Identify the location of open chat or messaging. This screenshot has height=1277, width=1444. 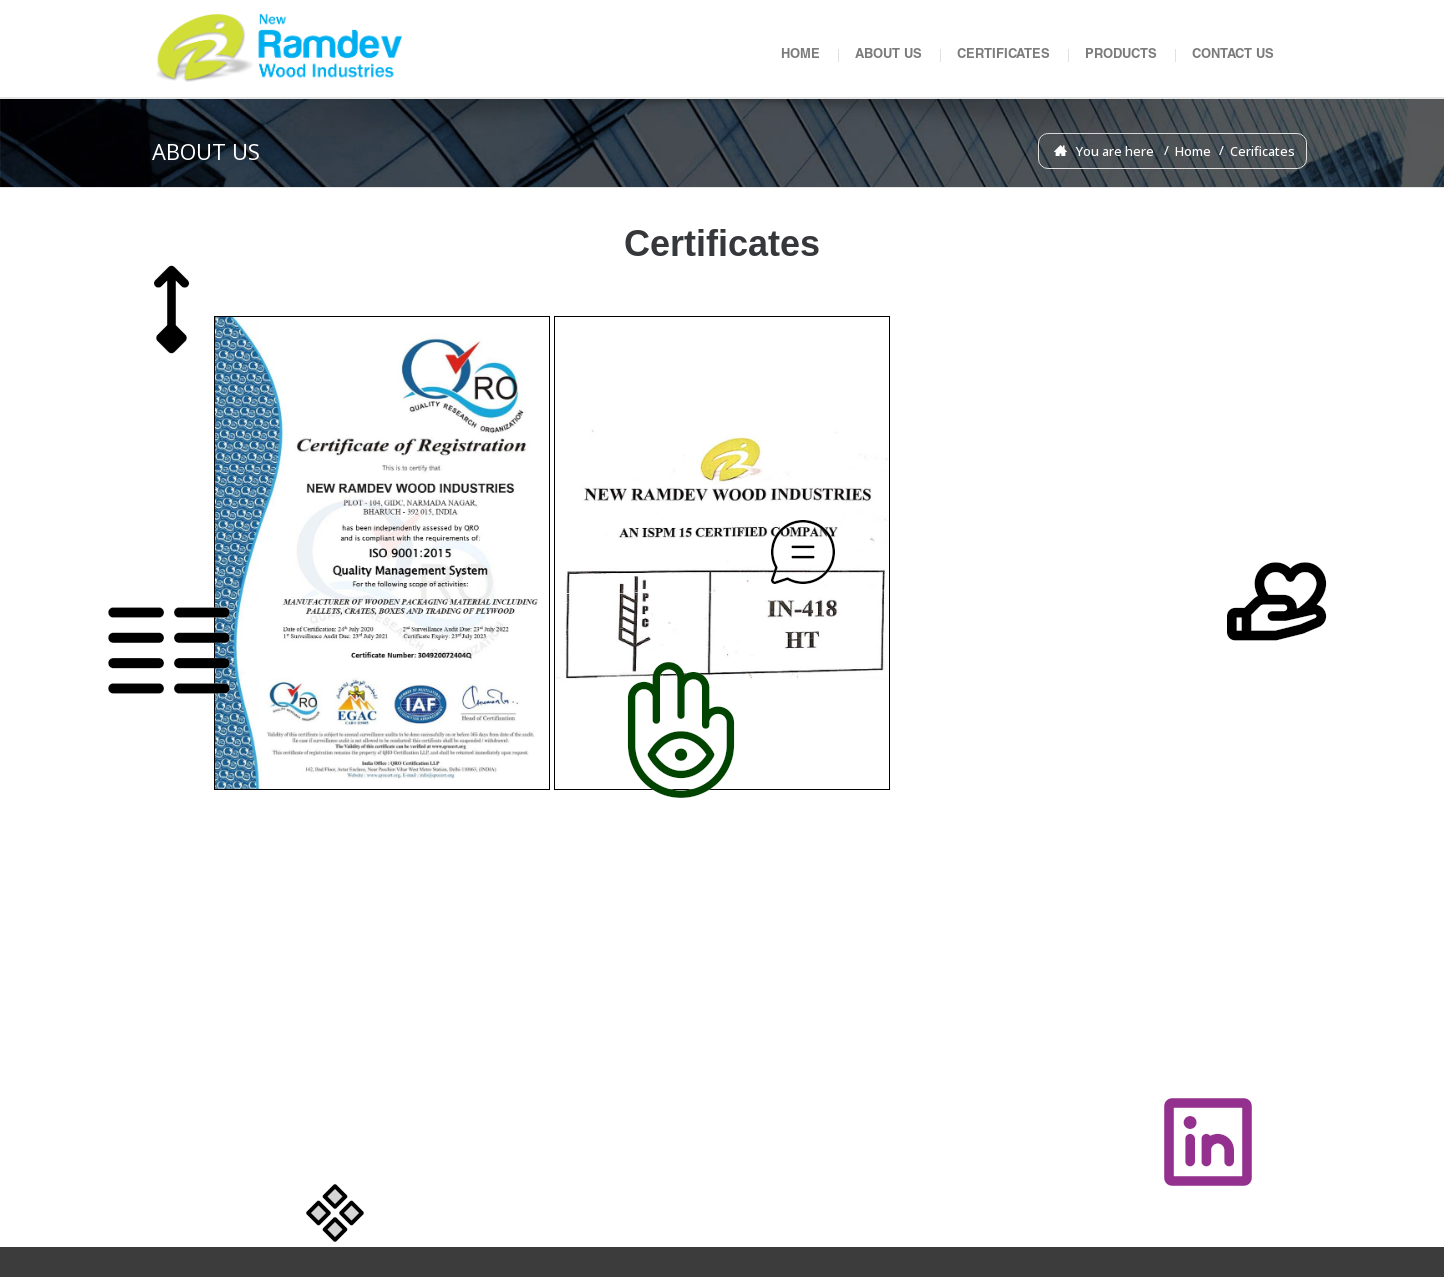
(803, 552).